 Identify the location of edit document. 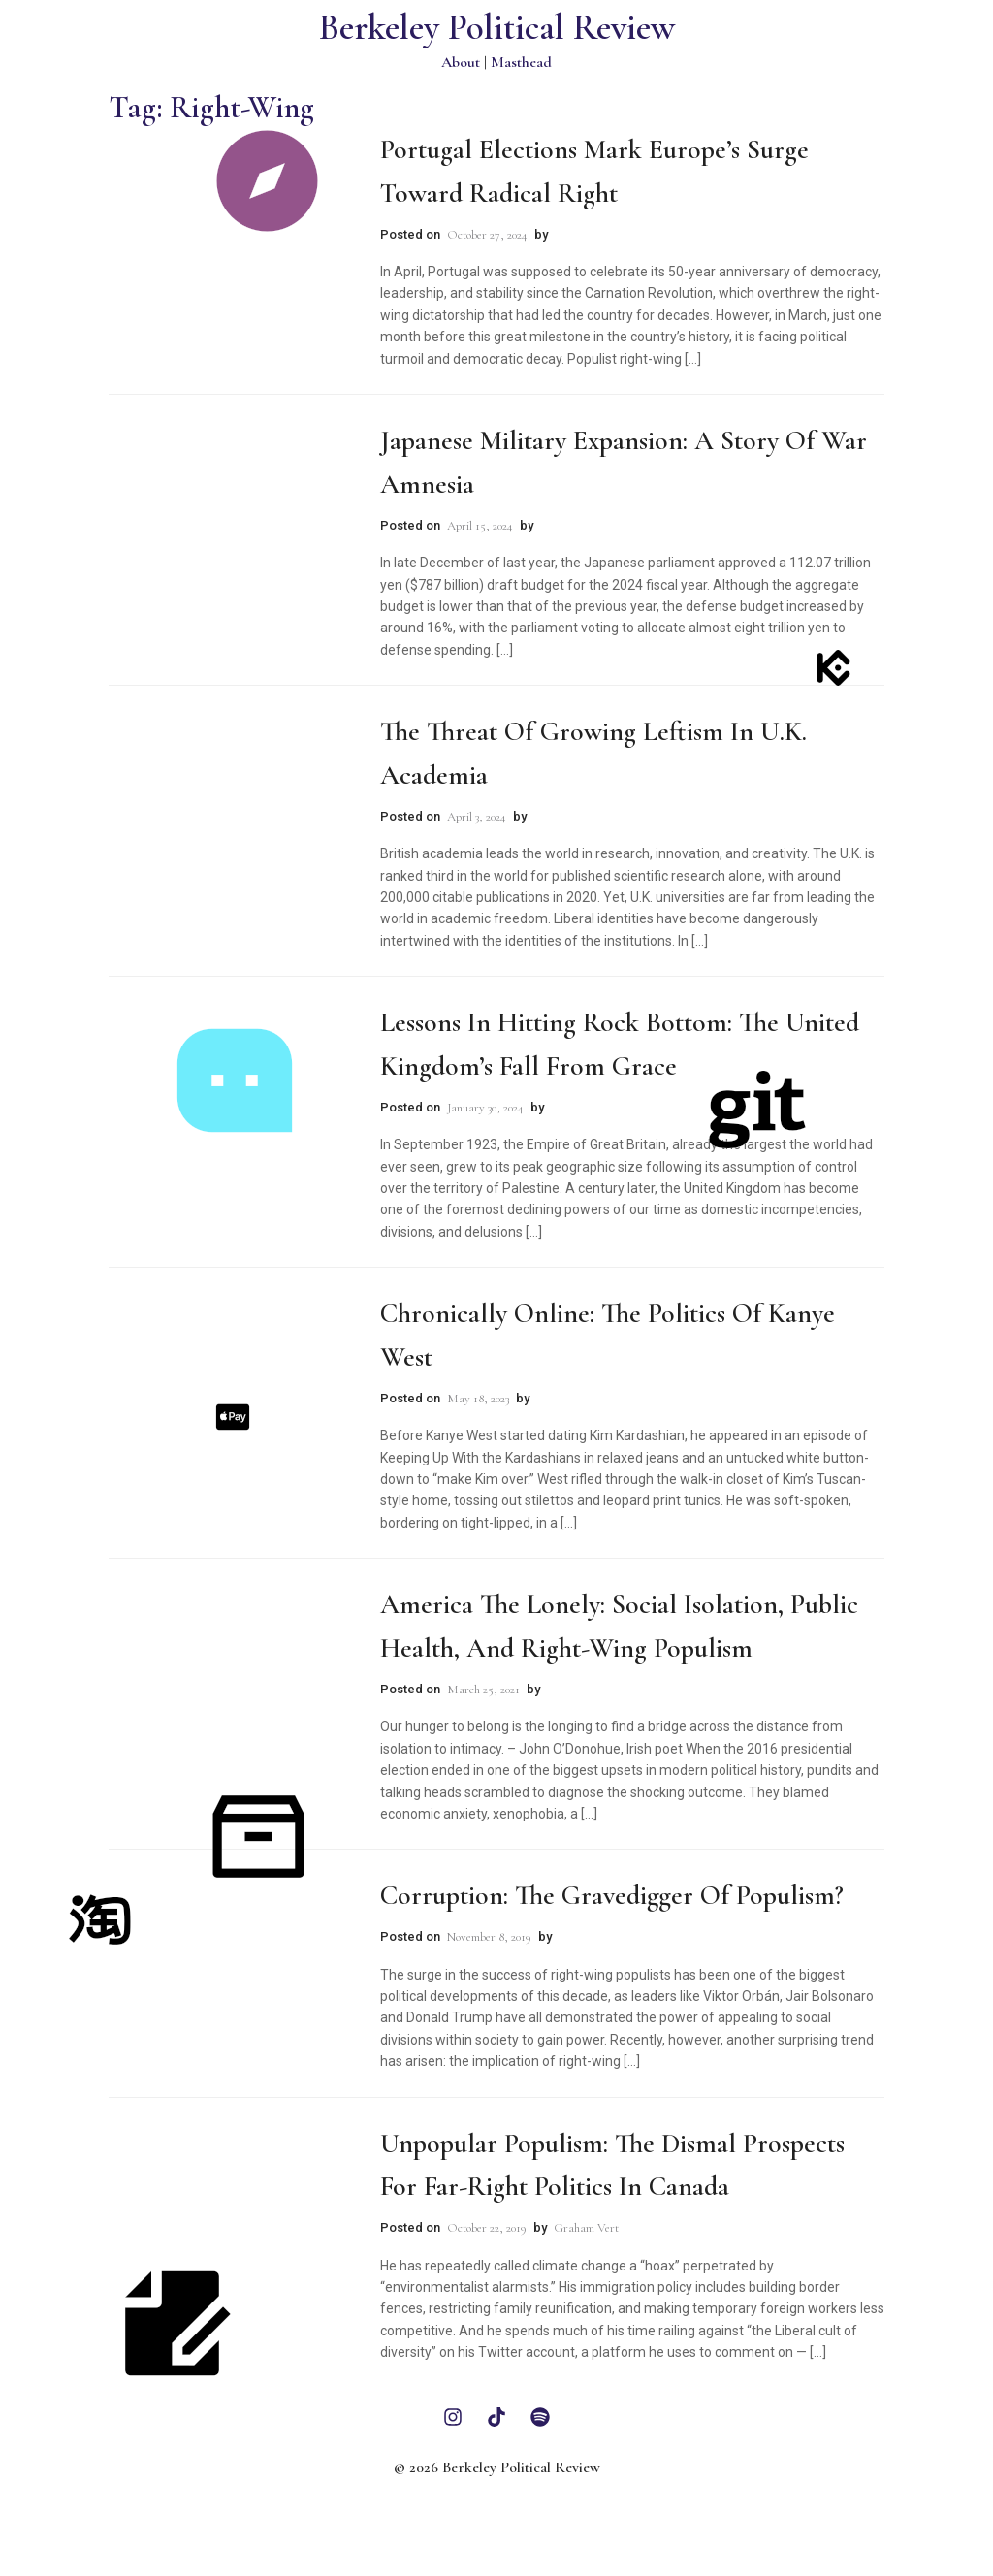
(172, 2323).